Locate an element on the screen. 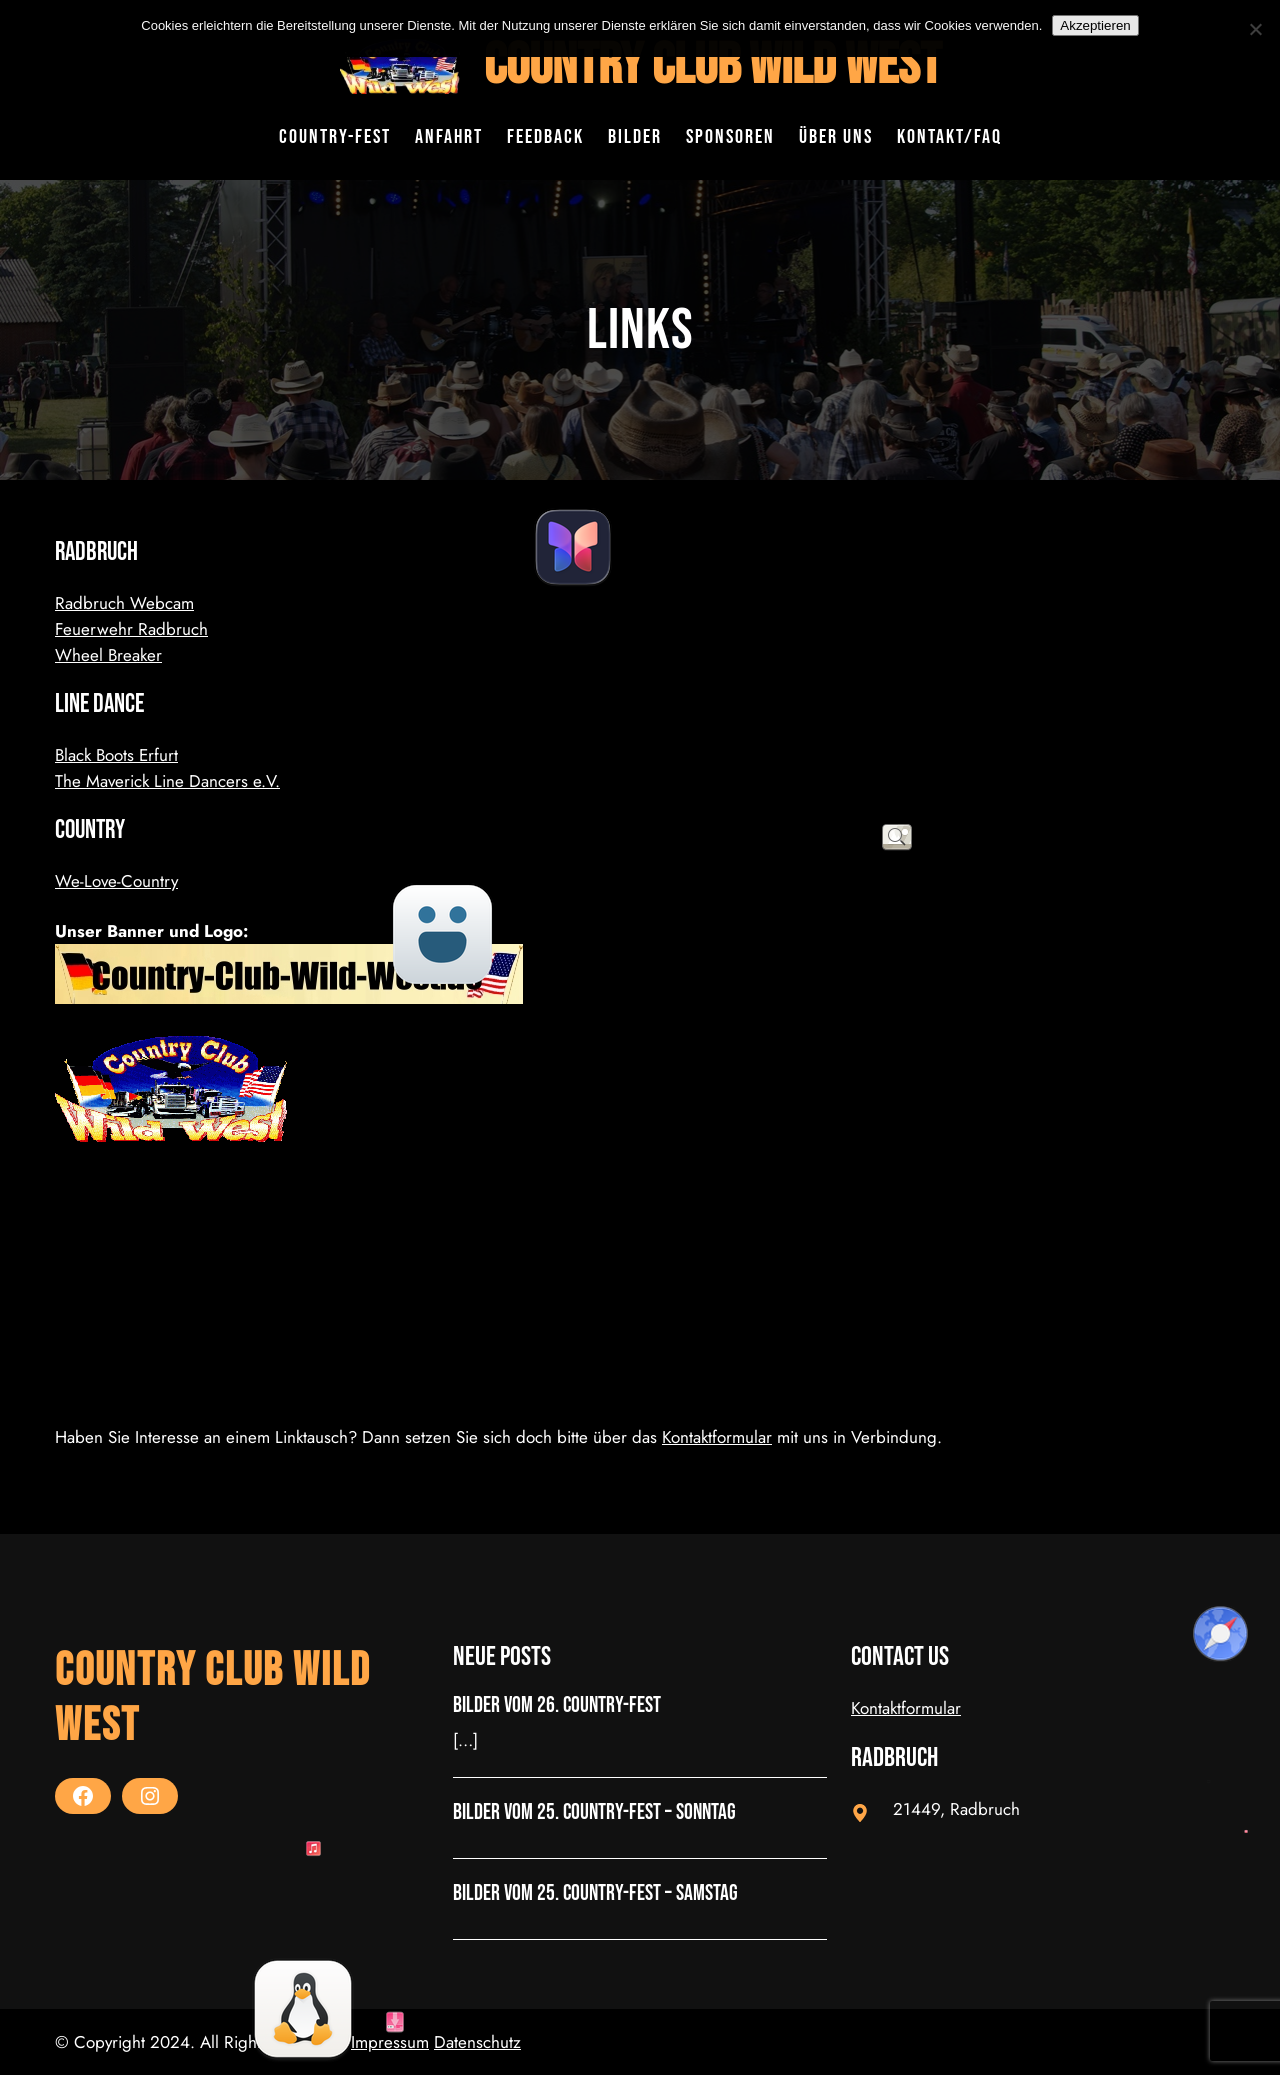  open the music player app is located at coordinates (313, 1848).